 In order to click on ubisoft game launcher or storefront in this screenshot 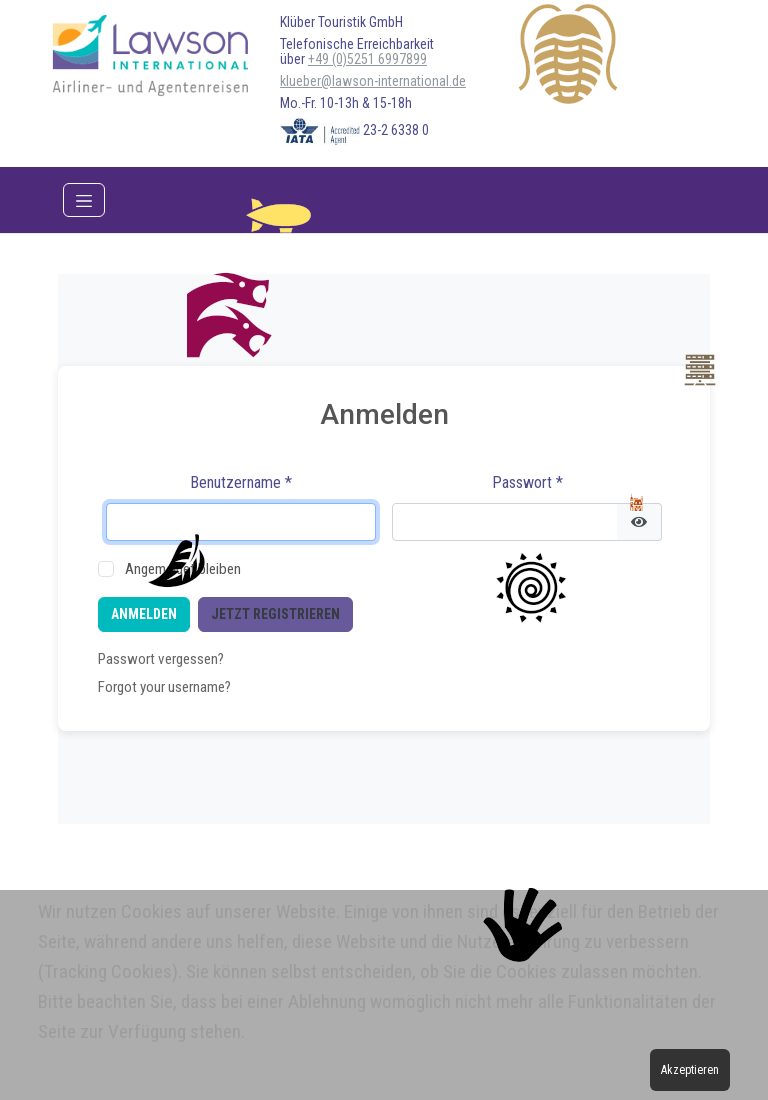, I will do `click(531, 588)`.